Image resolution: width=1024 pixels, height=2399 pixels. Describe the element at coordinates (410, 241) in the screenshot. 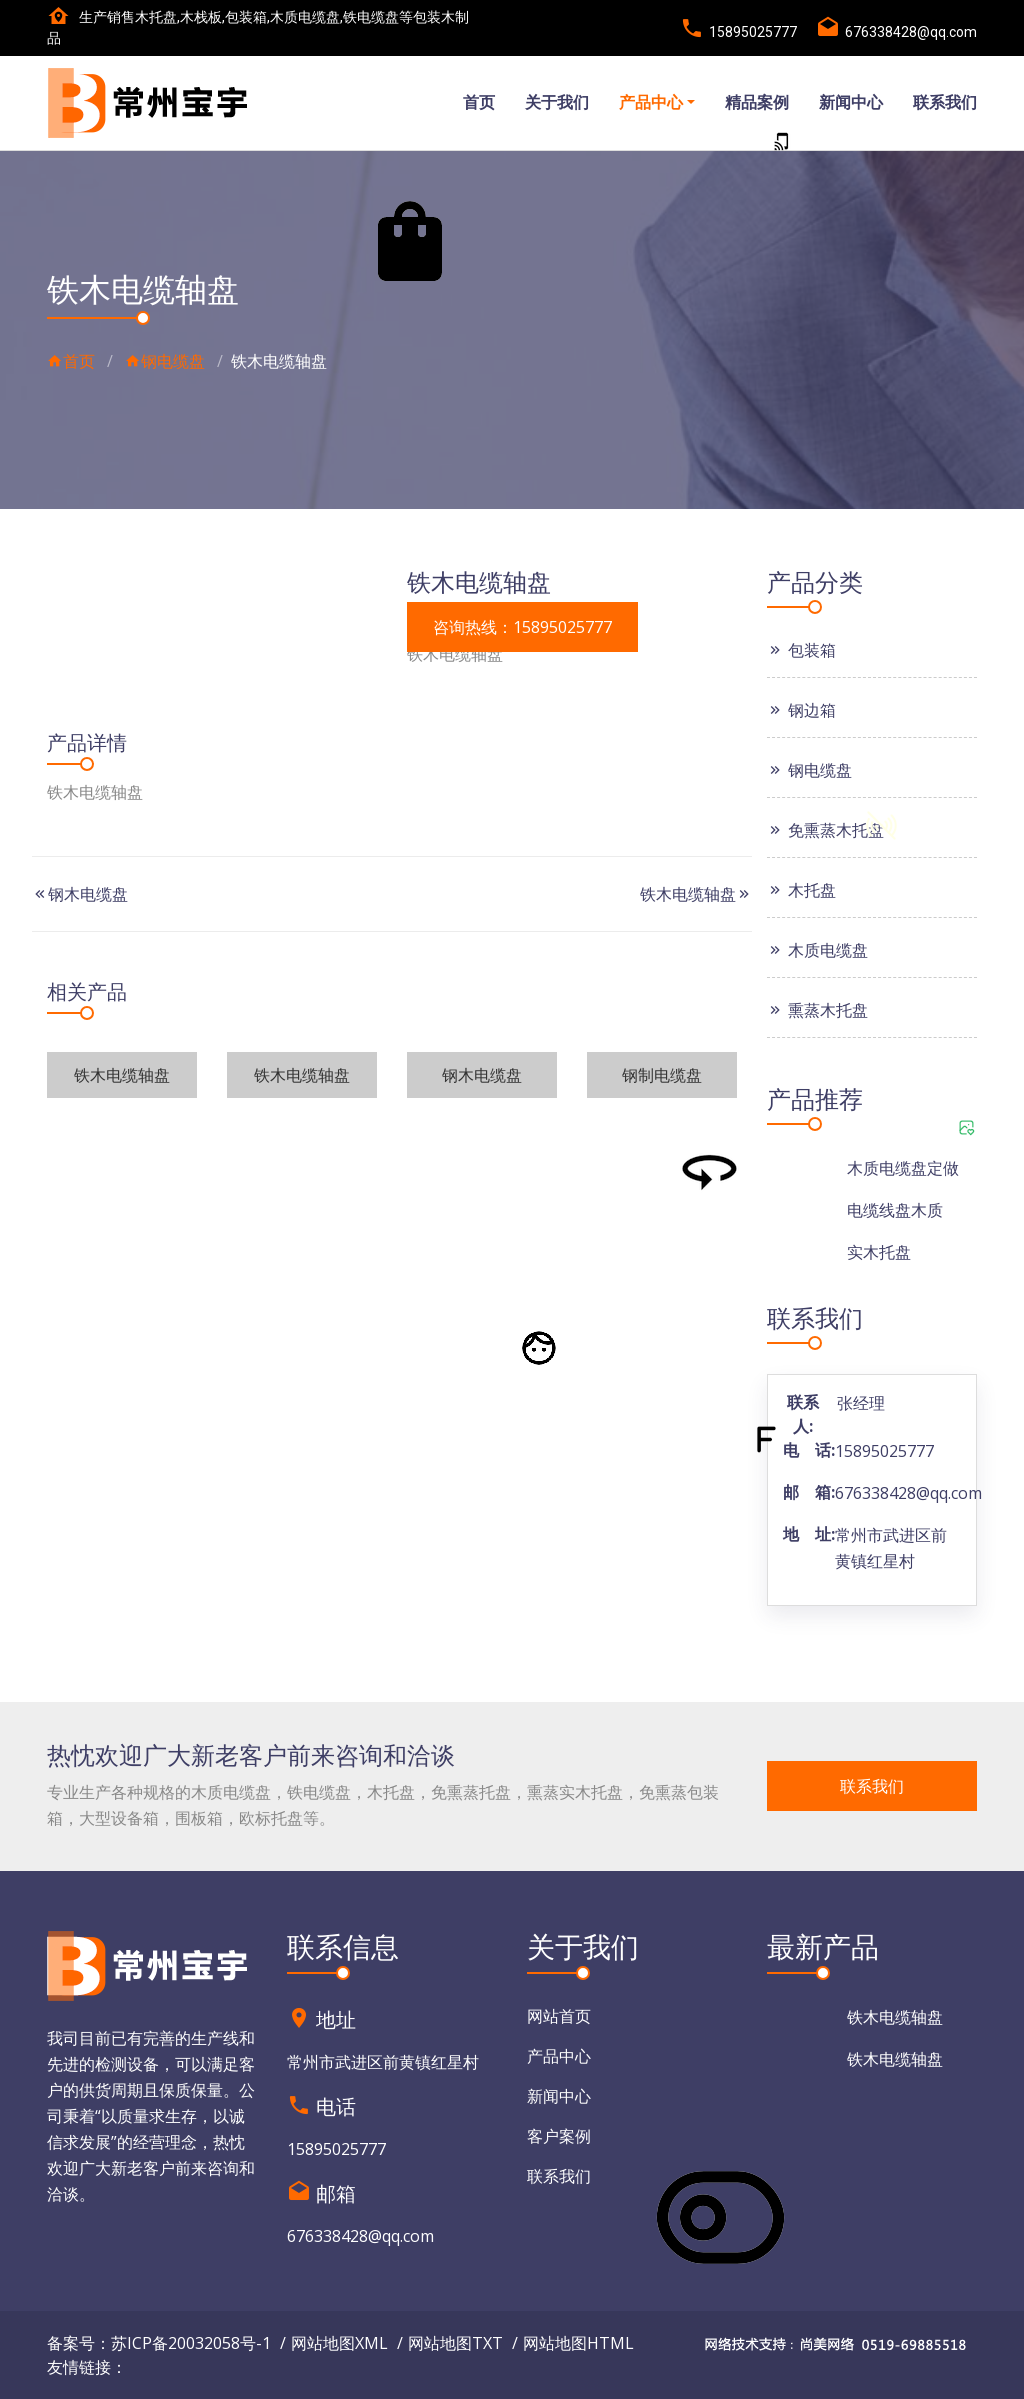

I see `view your shopping bag` at that location.